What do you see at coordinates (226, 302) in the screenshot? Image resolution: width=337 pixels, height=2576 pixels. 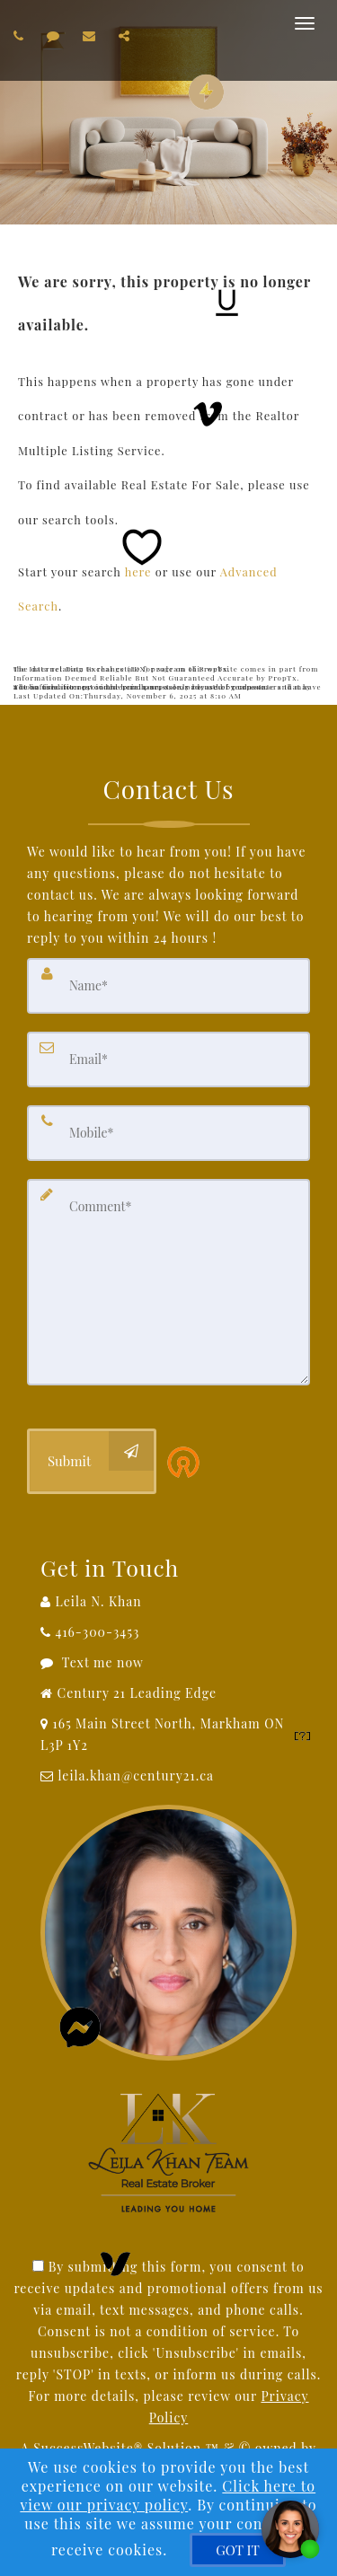 I see `apply underline formatting to selected text` at bounding box center [226, 302].